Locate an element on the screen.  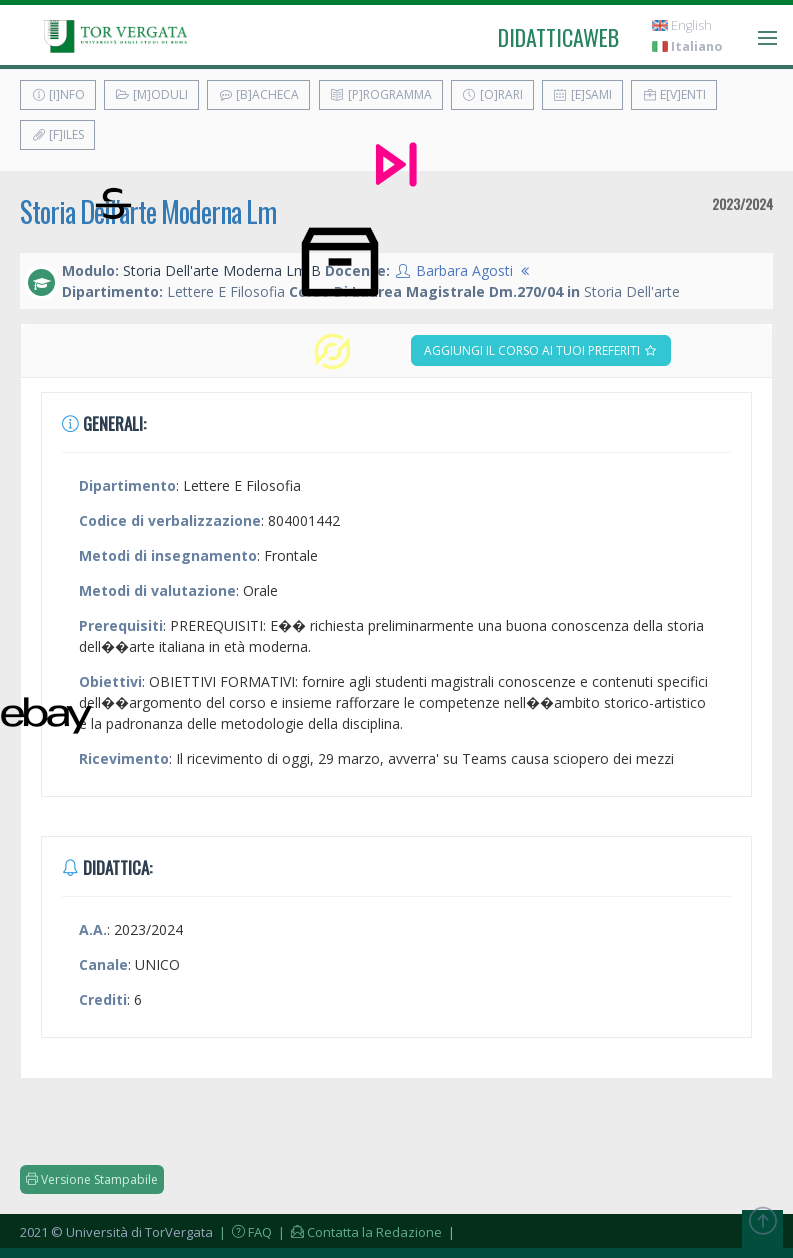
archive items or documents is located at coordinates (340, 262).